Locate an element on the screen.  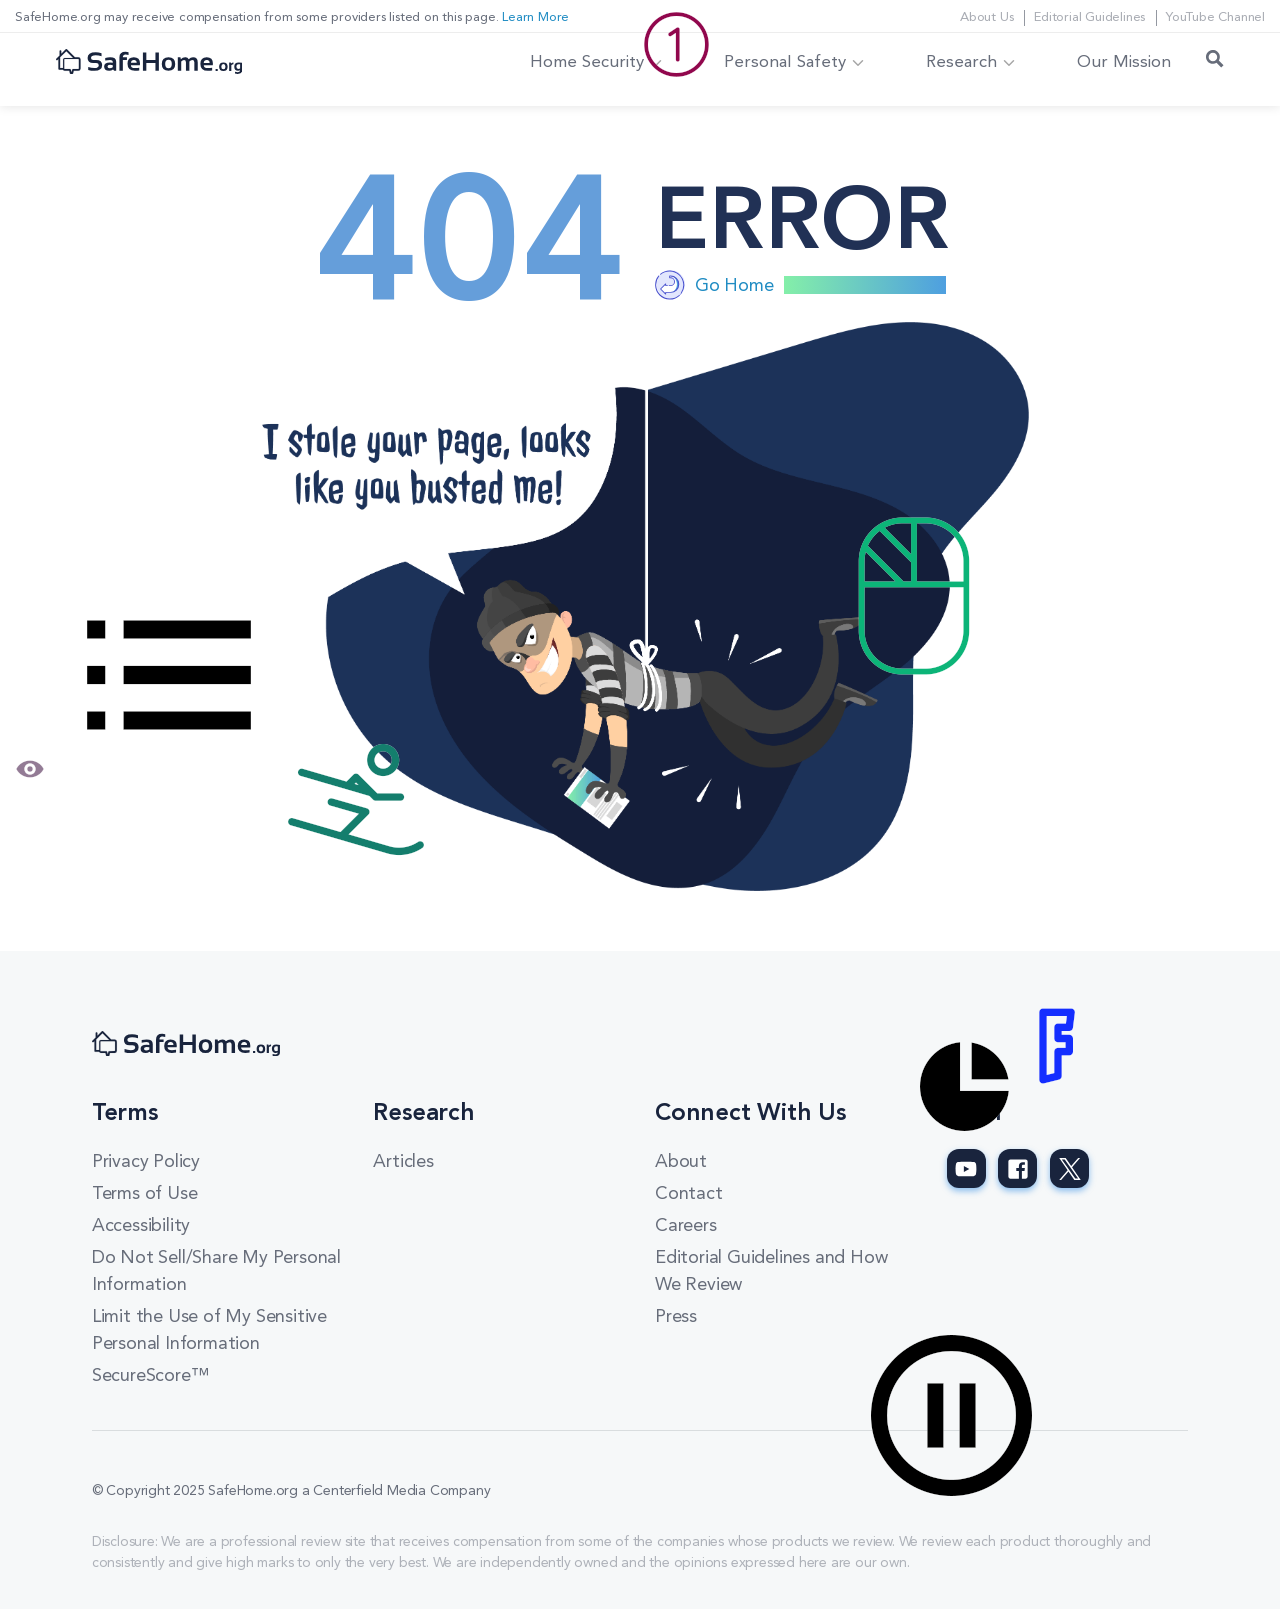
launch fortnite game is located at coordinates (1058, 1046).